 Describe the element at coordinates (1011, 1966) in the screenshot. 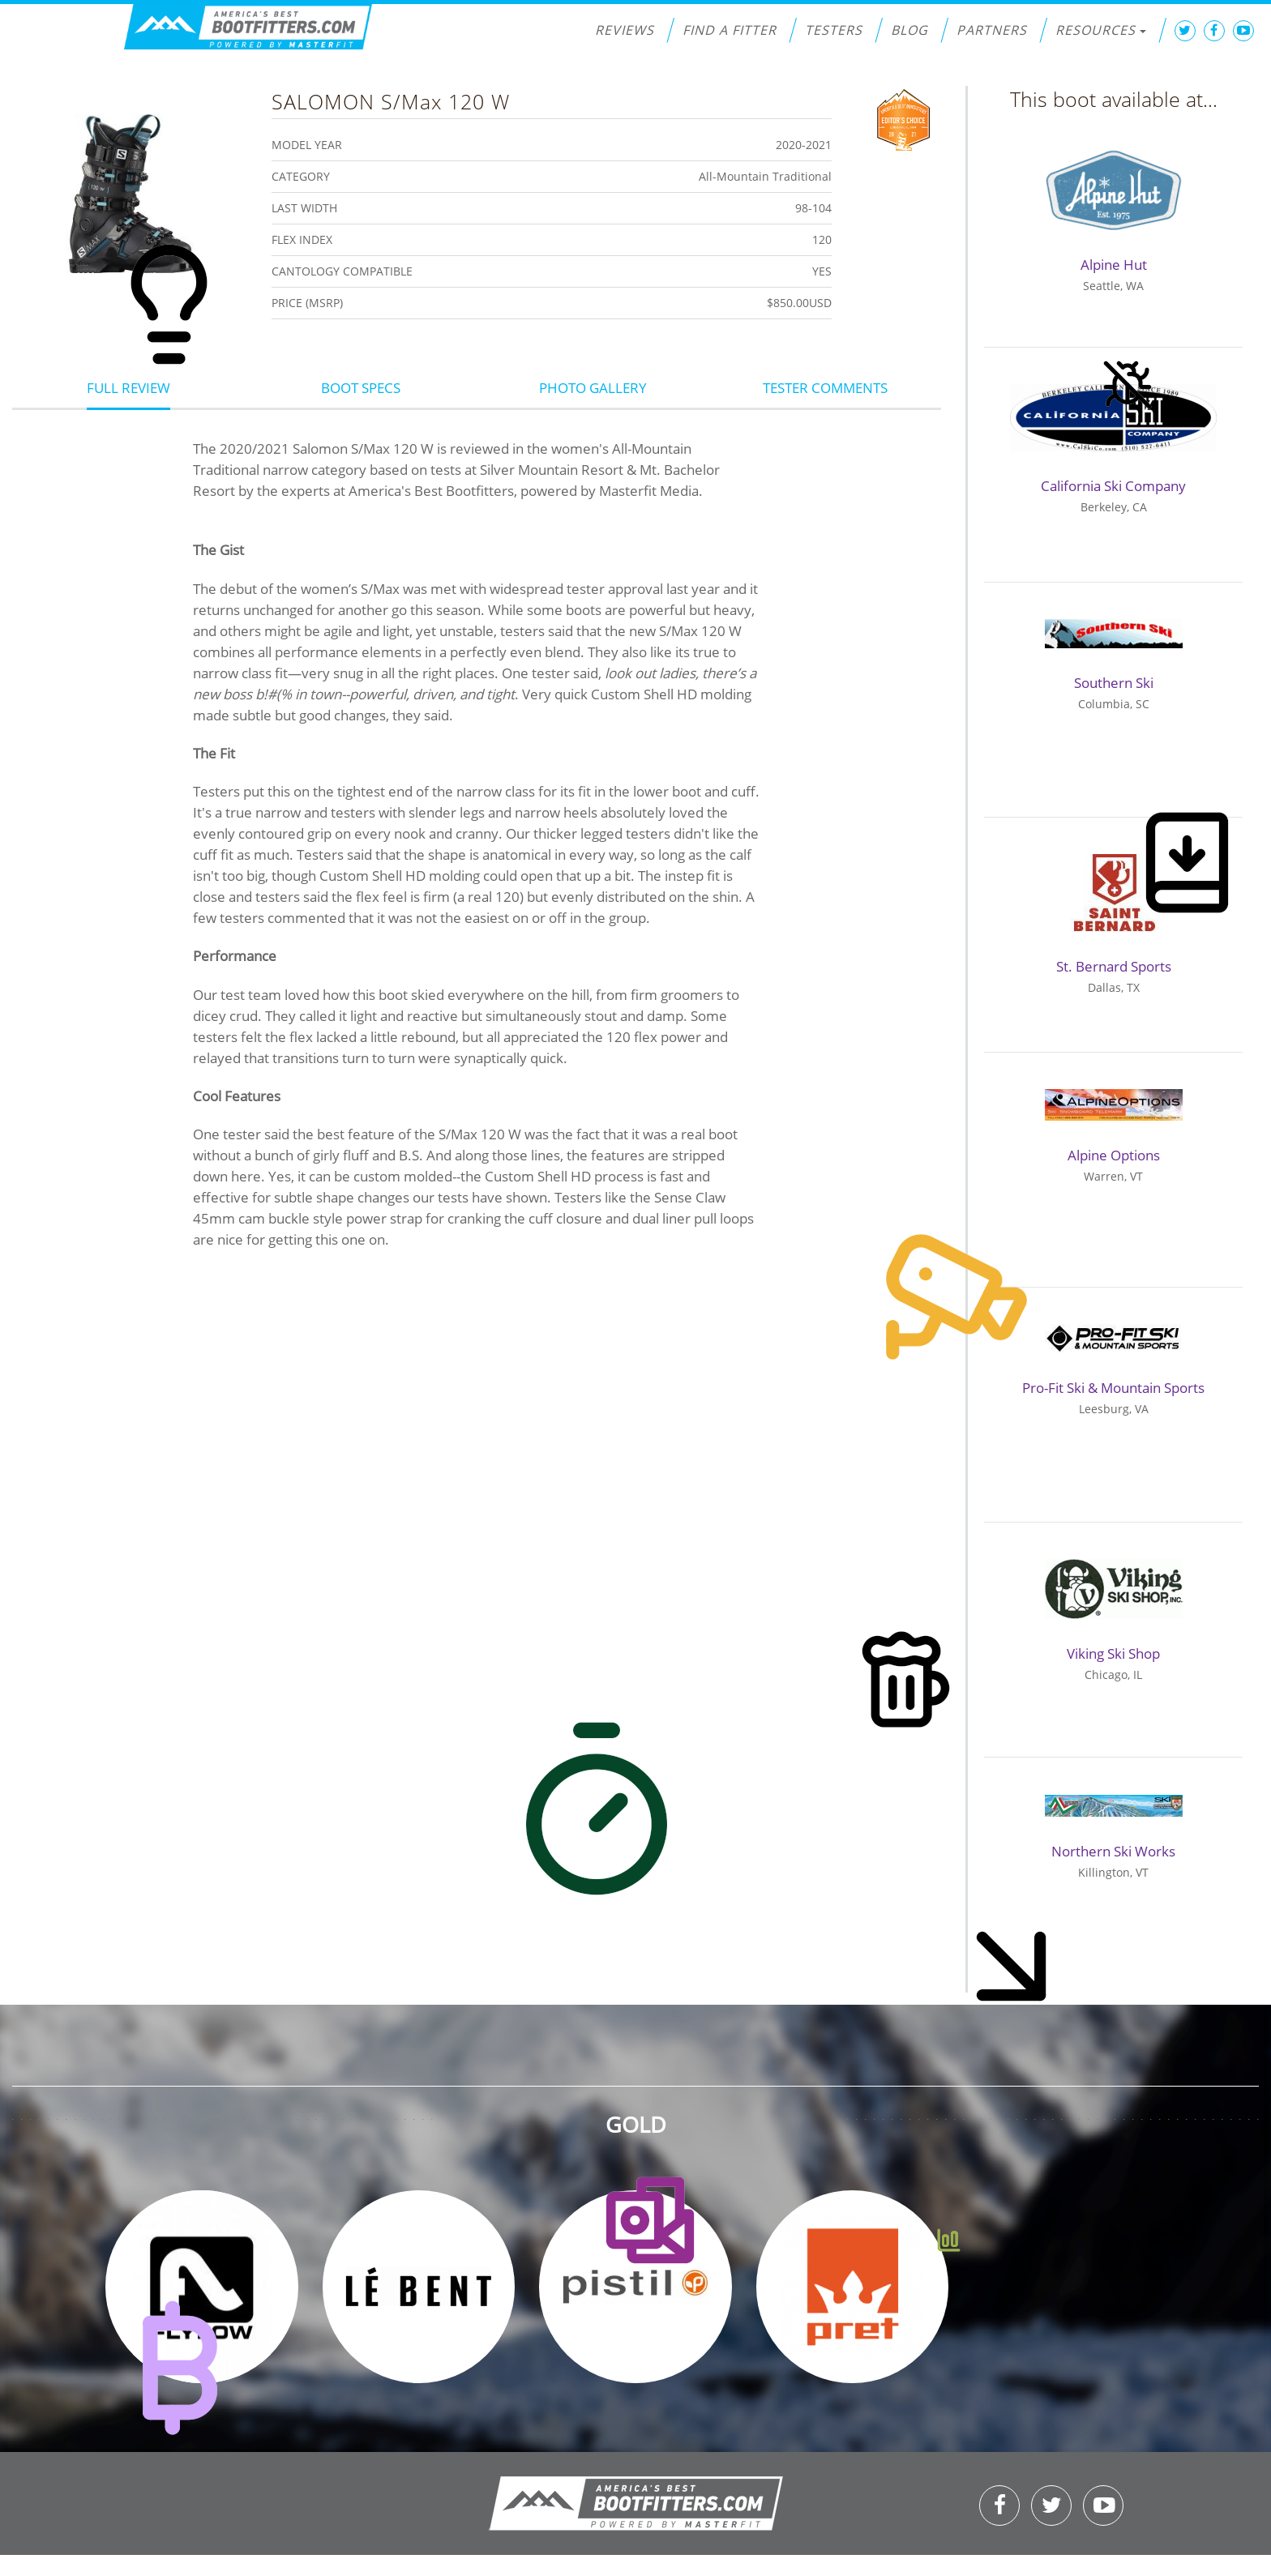

I see `navigate to the next item diagonally` at that location.